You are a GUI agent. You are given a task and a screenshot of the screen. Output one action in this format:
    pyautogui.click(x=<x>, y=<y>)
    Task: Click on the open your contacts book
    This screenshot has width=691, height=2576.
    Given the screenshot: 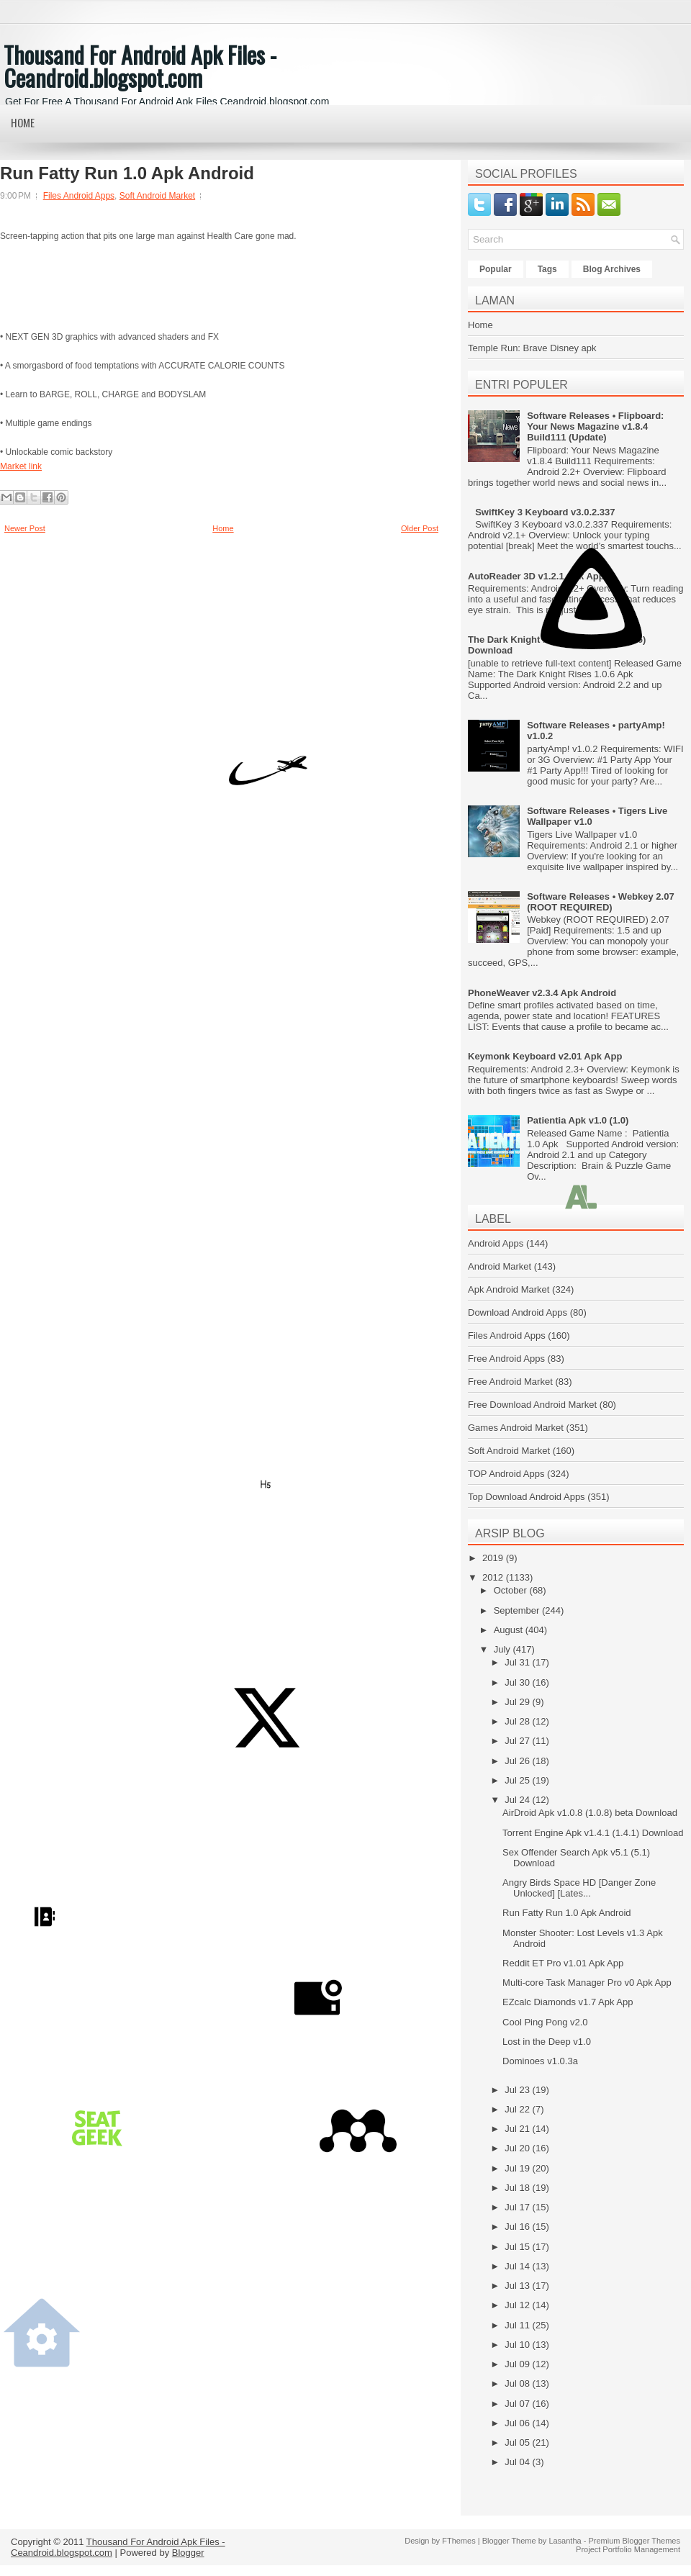 What is the action you would take?
    pyautogui.click(x=43, y=1917)
    